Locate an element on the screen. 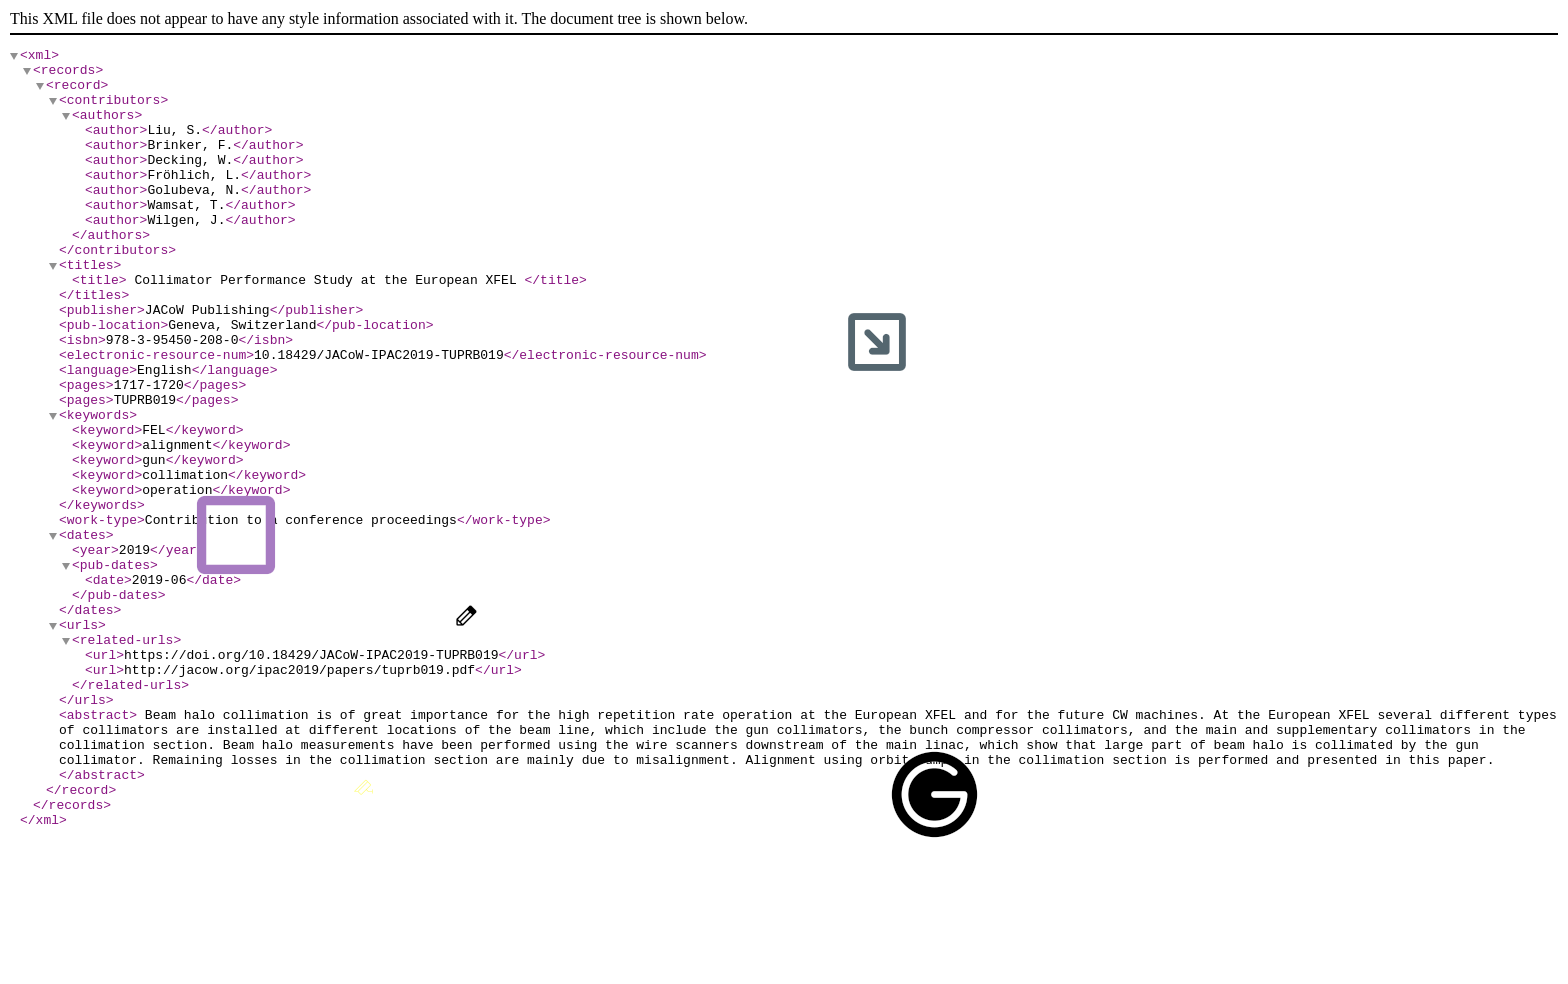 The height and width of the screenshot is (984, 1568). sign in with Google is located at coordinates (934, 794).